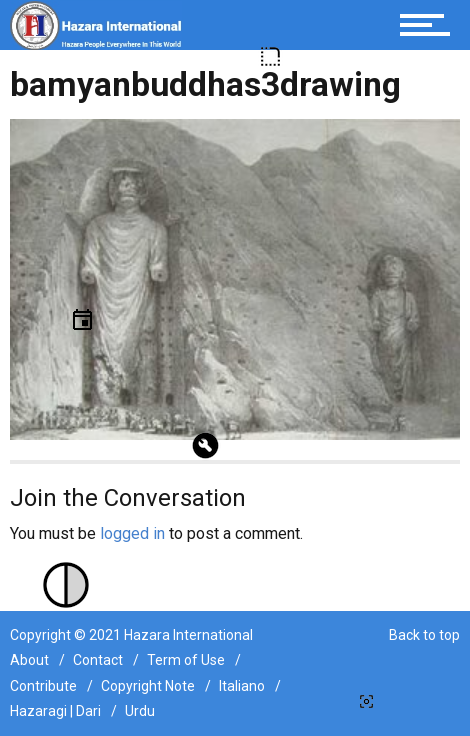 Image resolution: width=470 pixels, height=736 pixels. What do you see at coordinates (66, 585) in the screenshot?
I see `toggle between light and dark mode` at bounding box center [66, 585].